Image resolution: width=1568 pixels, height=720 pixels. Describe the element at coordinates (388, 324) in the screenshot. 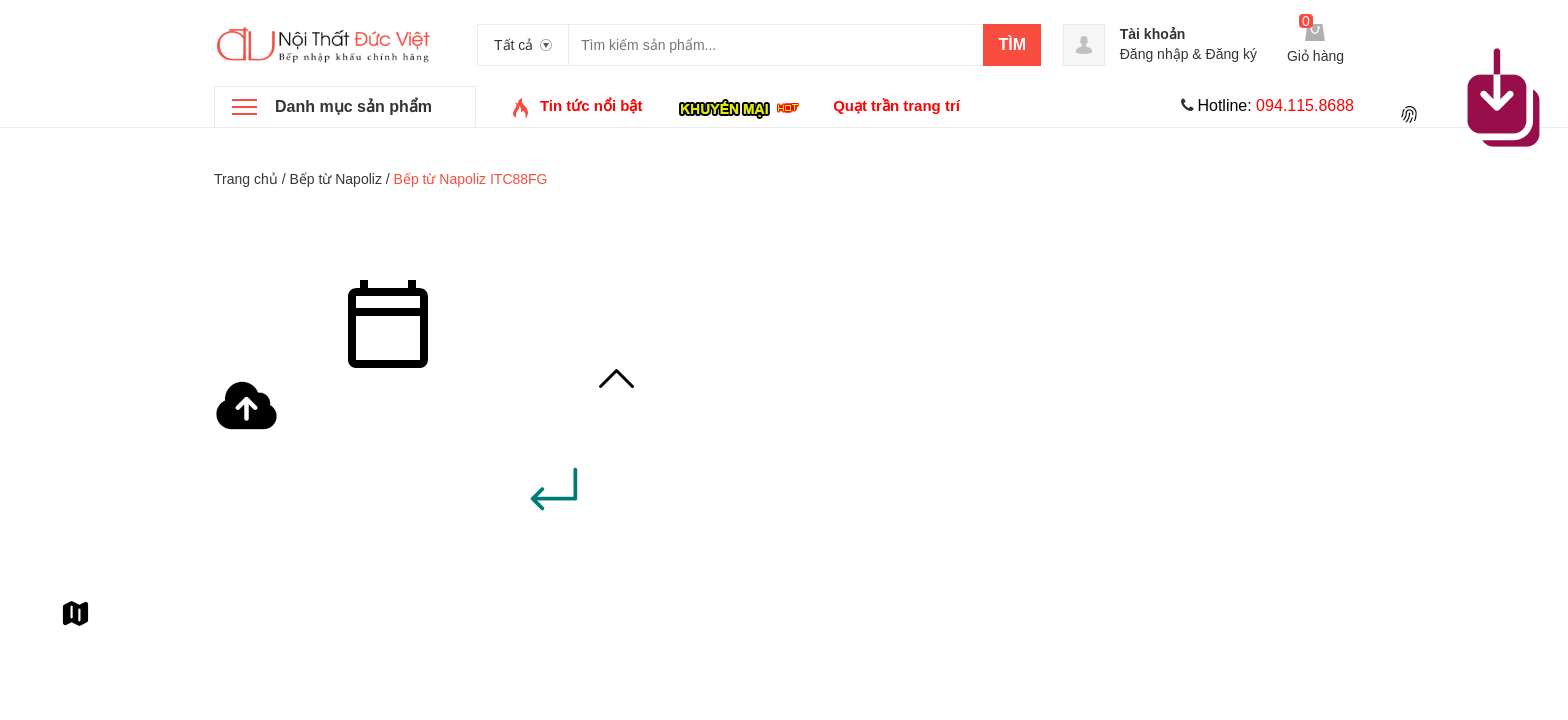

I see `view today's date or calendar` at that location.